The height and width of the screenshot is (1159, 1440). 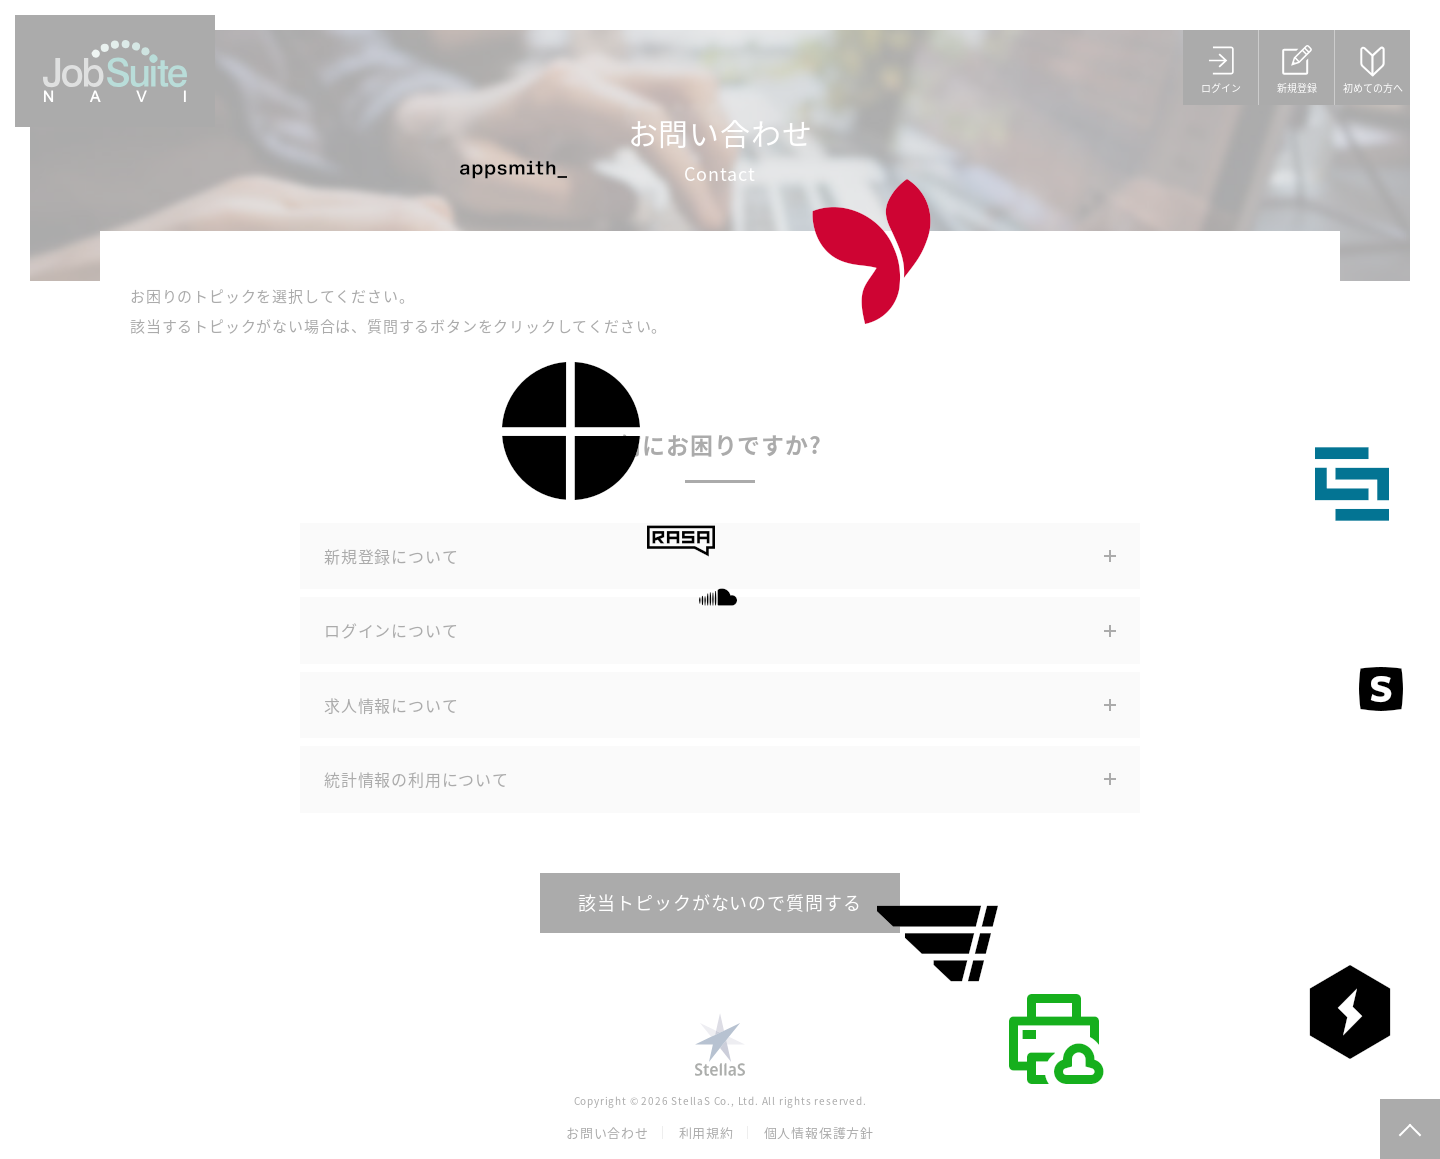 I want to click on quarto publishing system logo, so click(x=571, y=431).